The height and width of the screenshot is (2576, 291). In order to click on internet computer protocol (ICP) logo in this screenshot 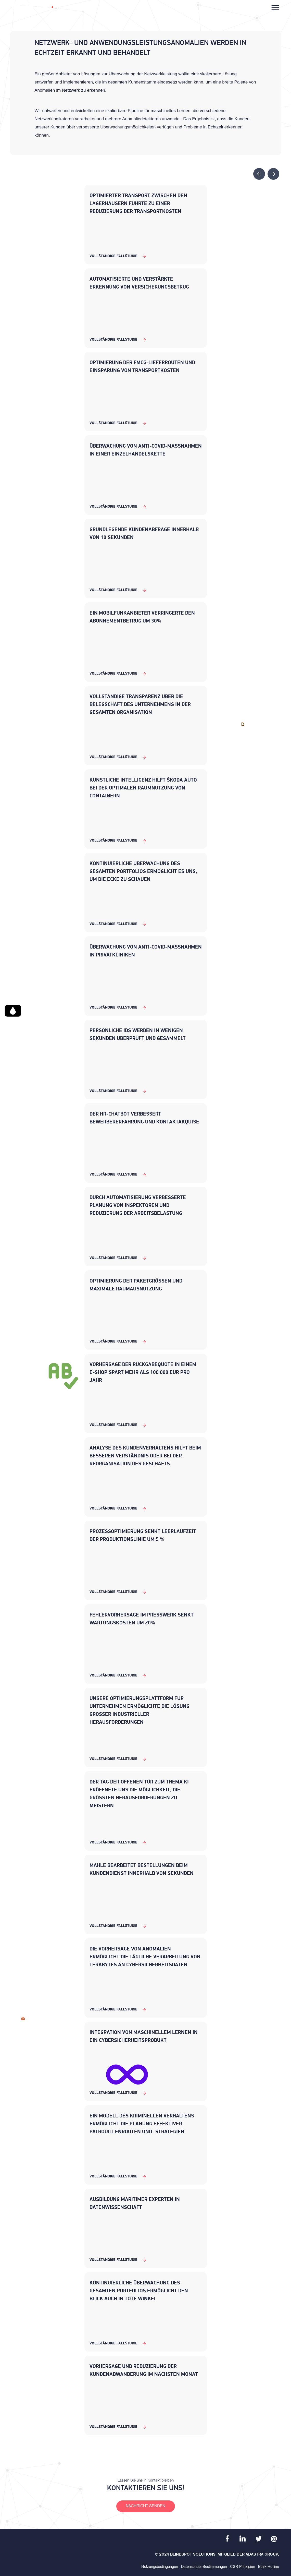, I will do `click(127, 2075)`.